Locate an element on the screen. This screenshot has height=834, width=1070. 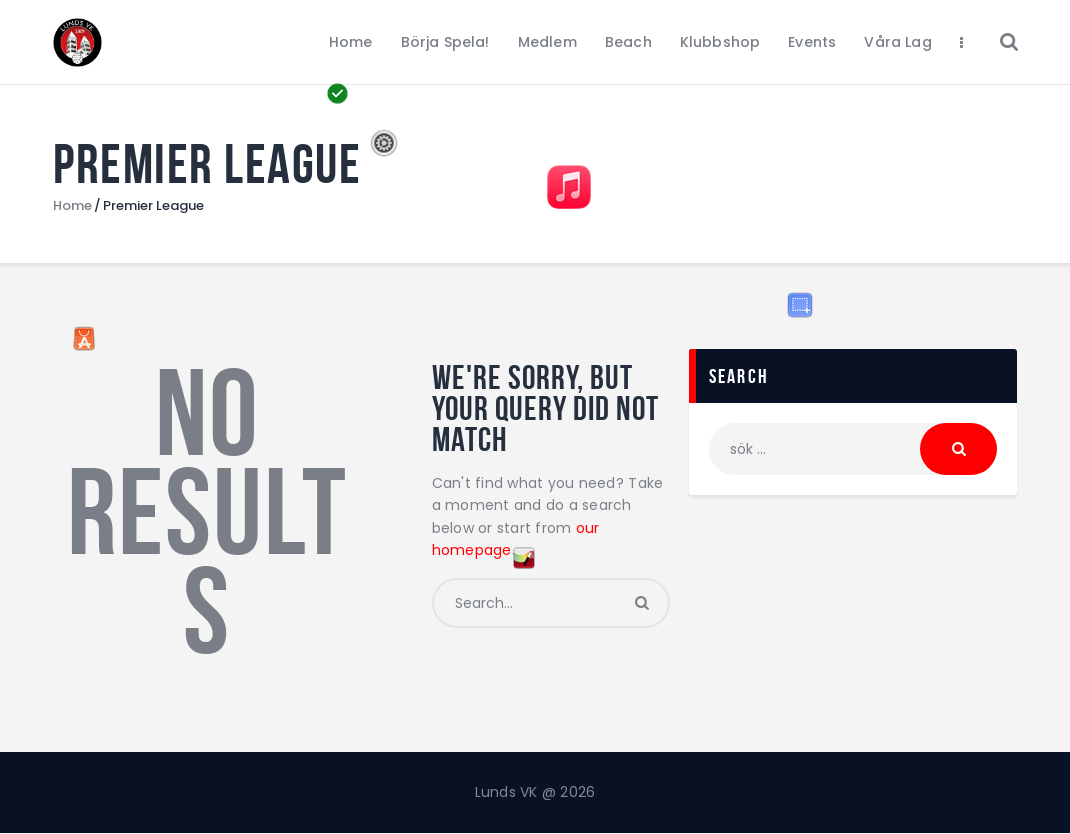
open the gnome music app is located at coordinates (569, 187).